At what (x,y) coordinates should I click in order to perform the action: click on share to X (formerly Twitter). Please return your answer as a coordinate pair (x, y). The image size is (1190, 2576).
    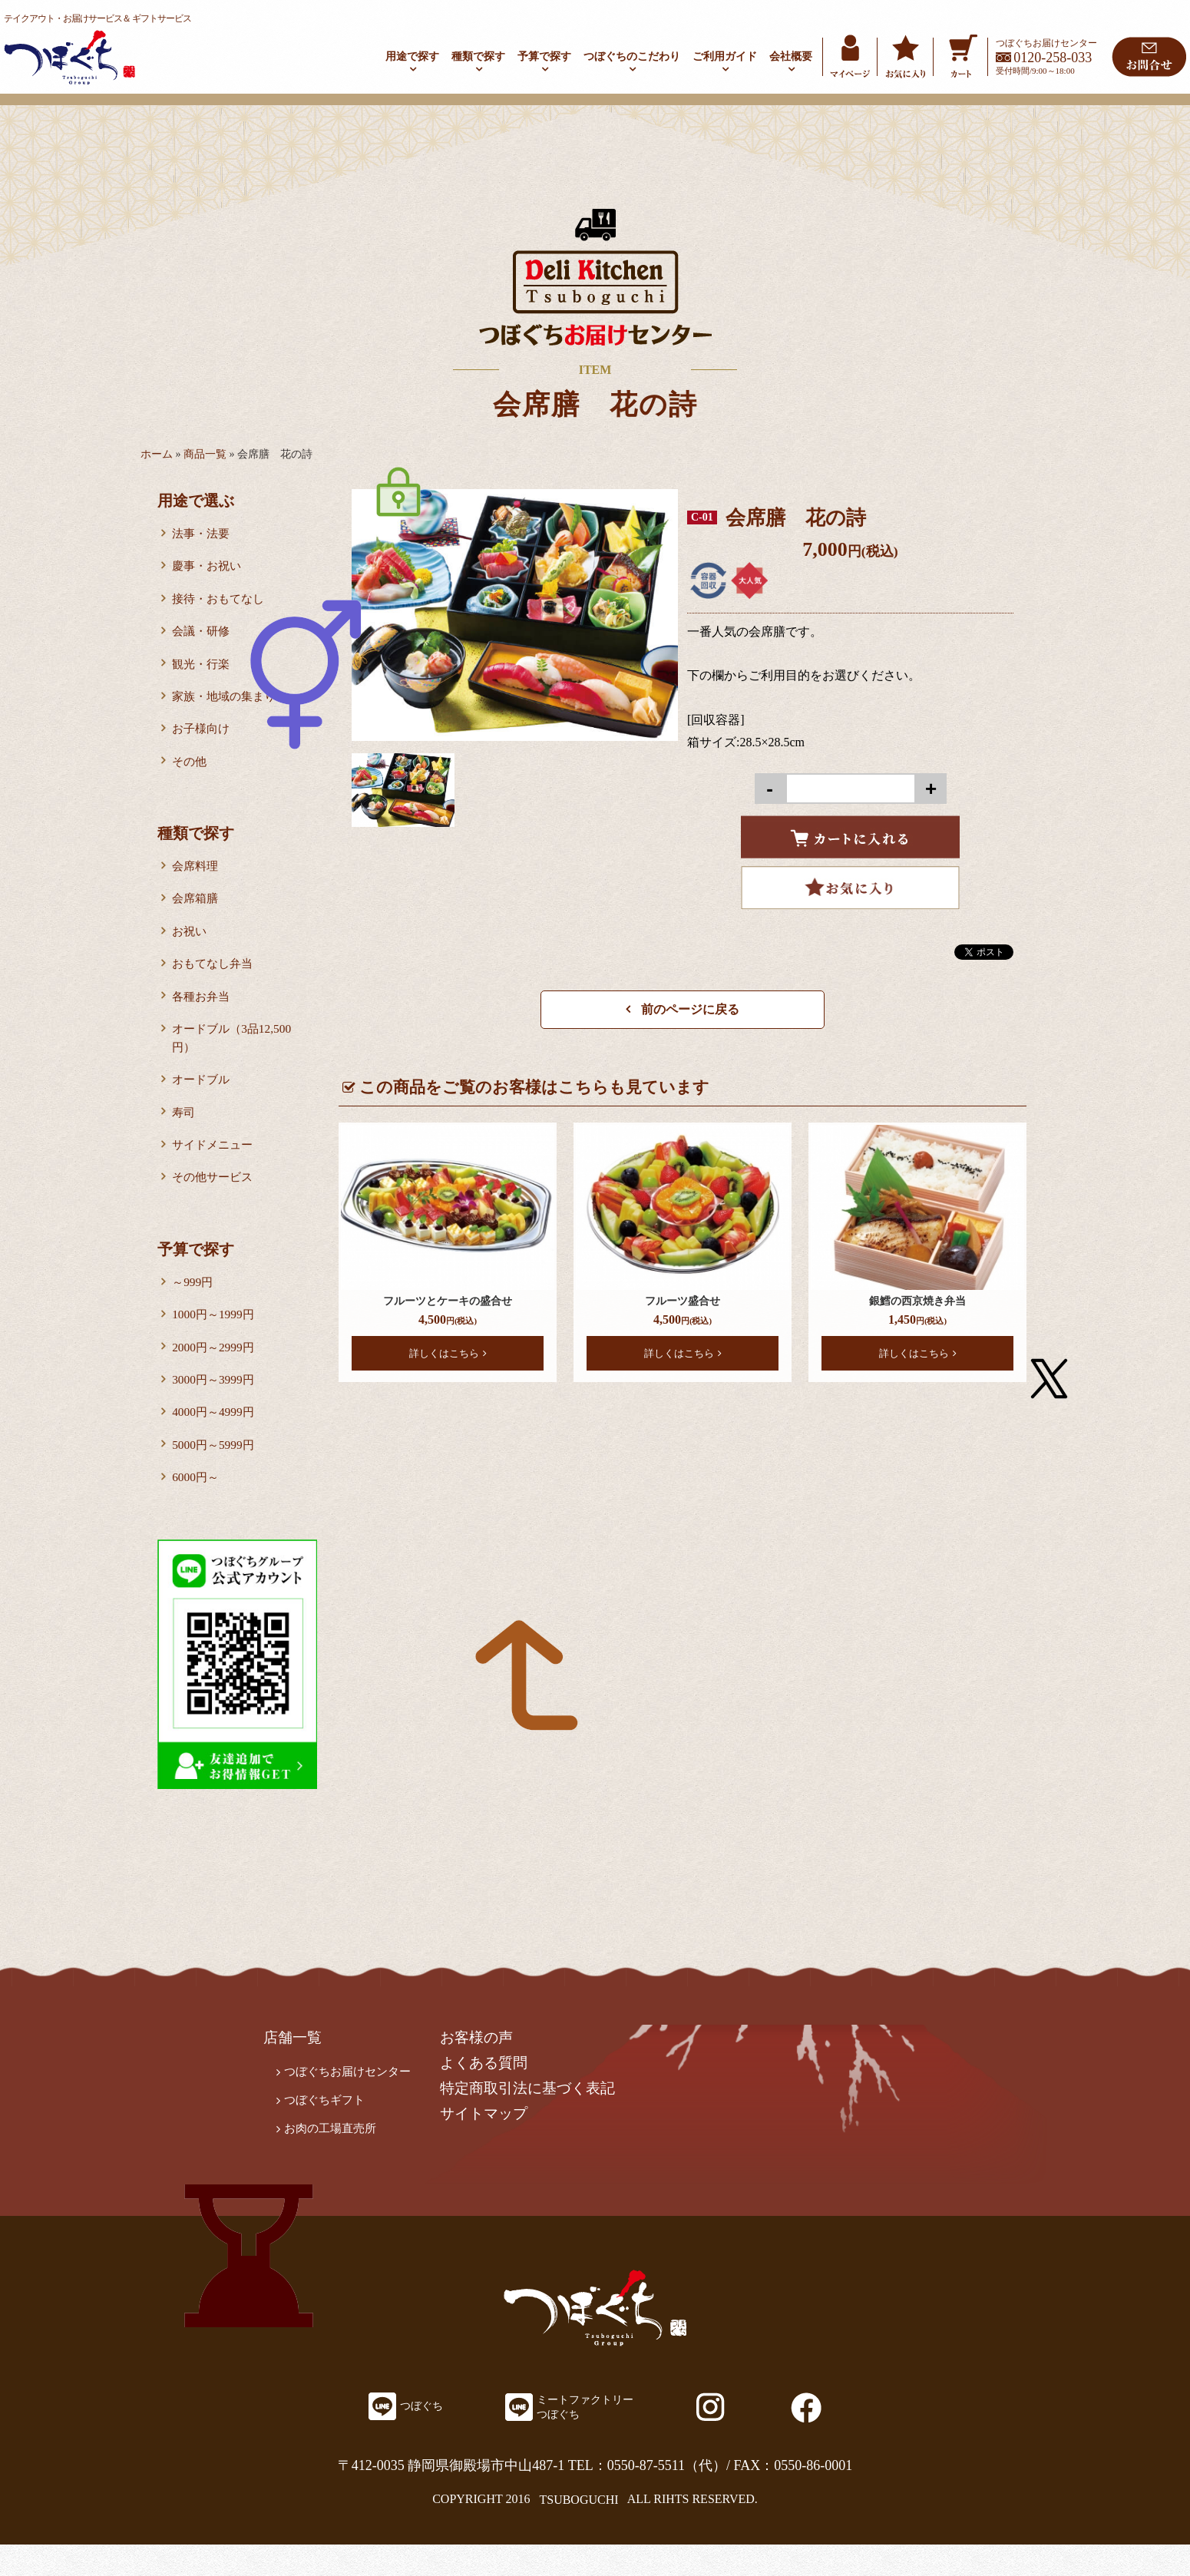
    Looking at the image, I should click on (1049, 1378).